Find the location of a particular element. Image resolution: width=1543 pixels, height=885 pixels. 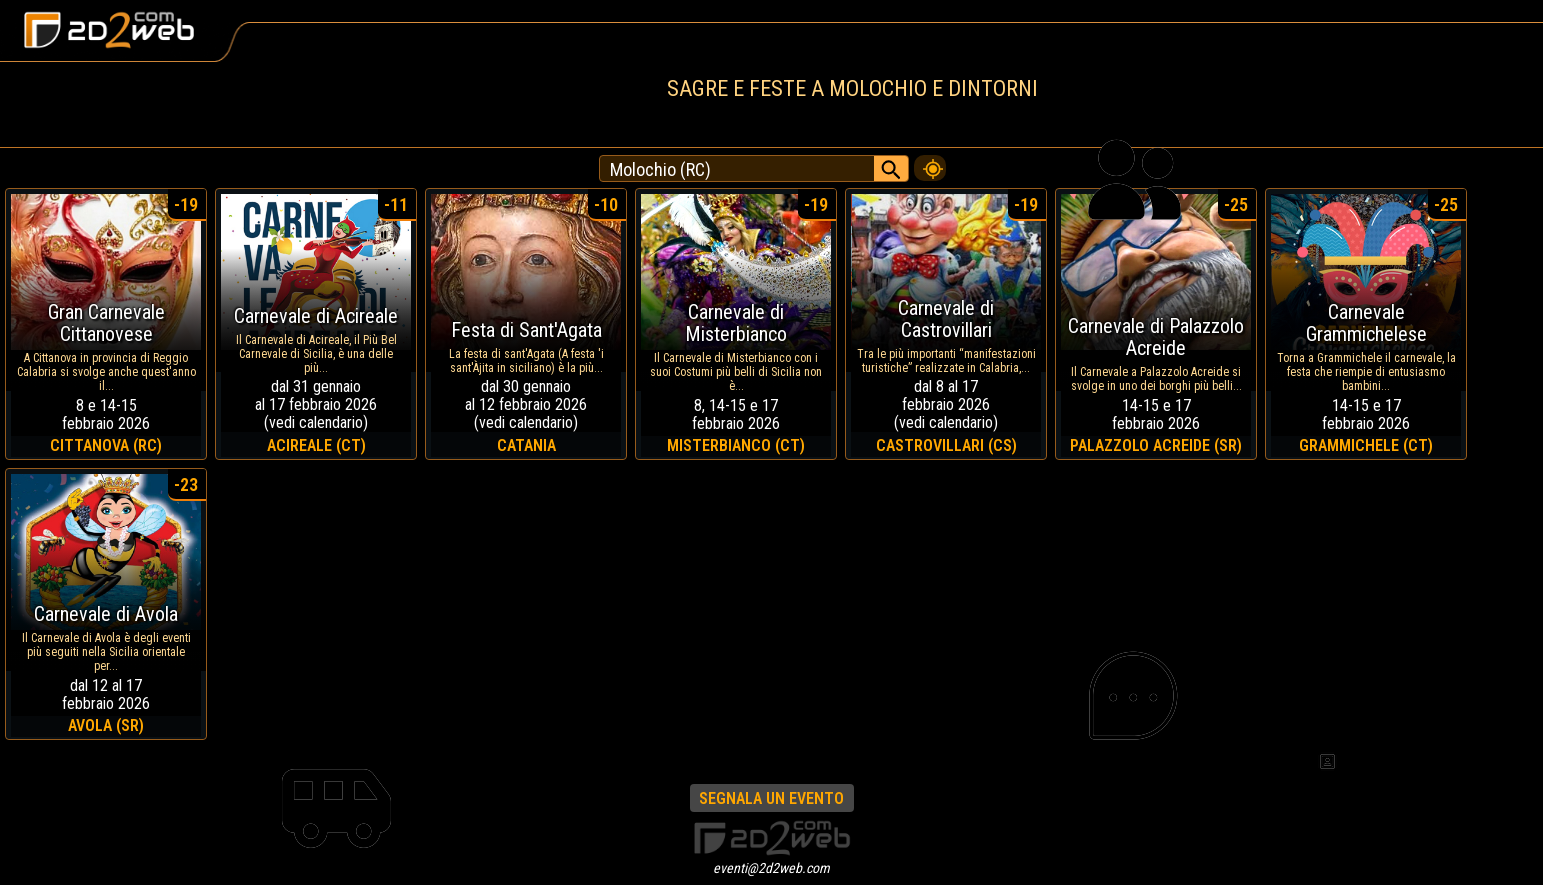

access shuttle or transportation services is located at coordinates (336, 805).